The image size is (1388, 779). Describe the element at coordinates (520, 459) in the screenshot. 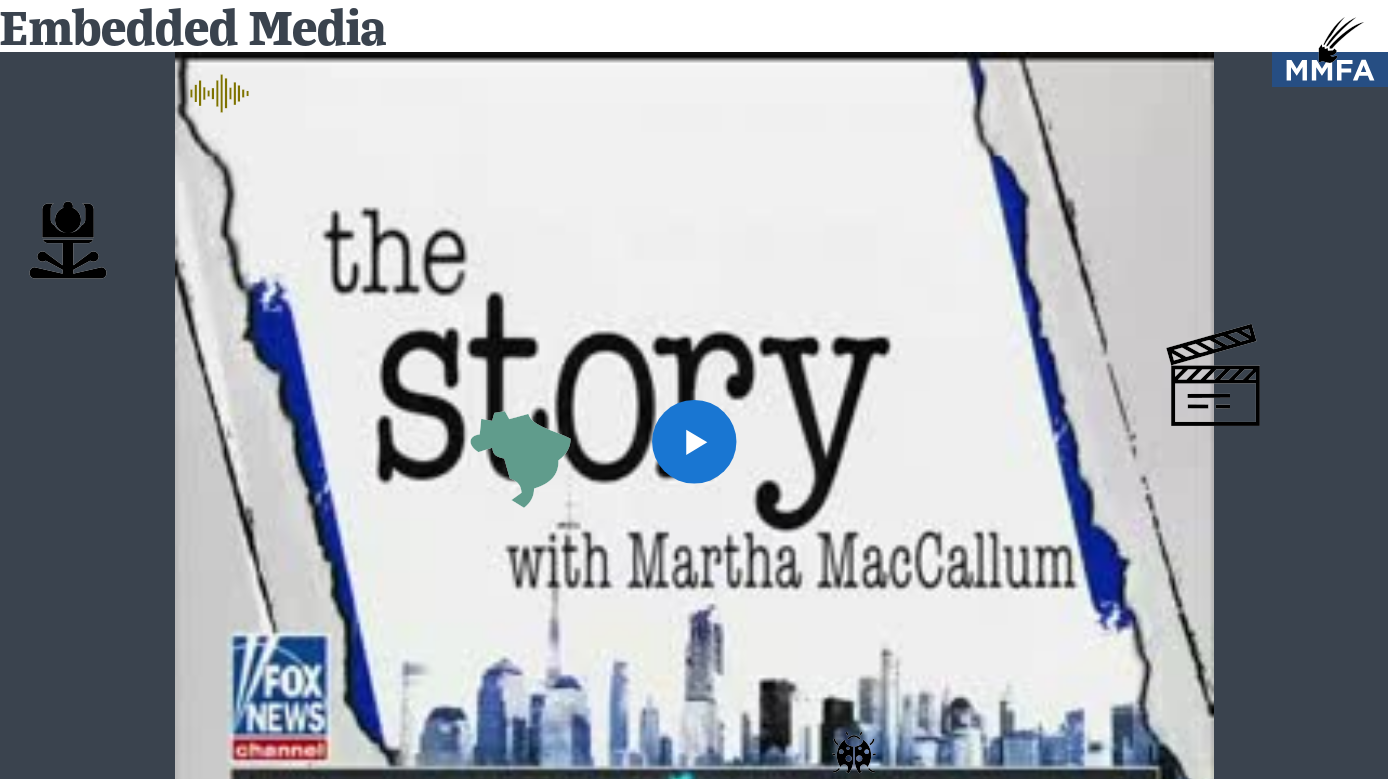

I see `select brazil as your country or region` at that location.